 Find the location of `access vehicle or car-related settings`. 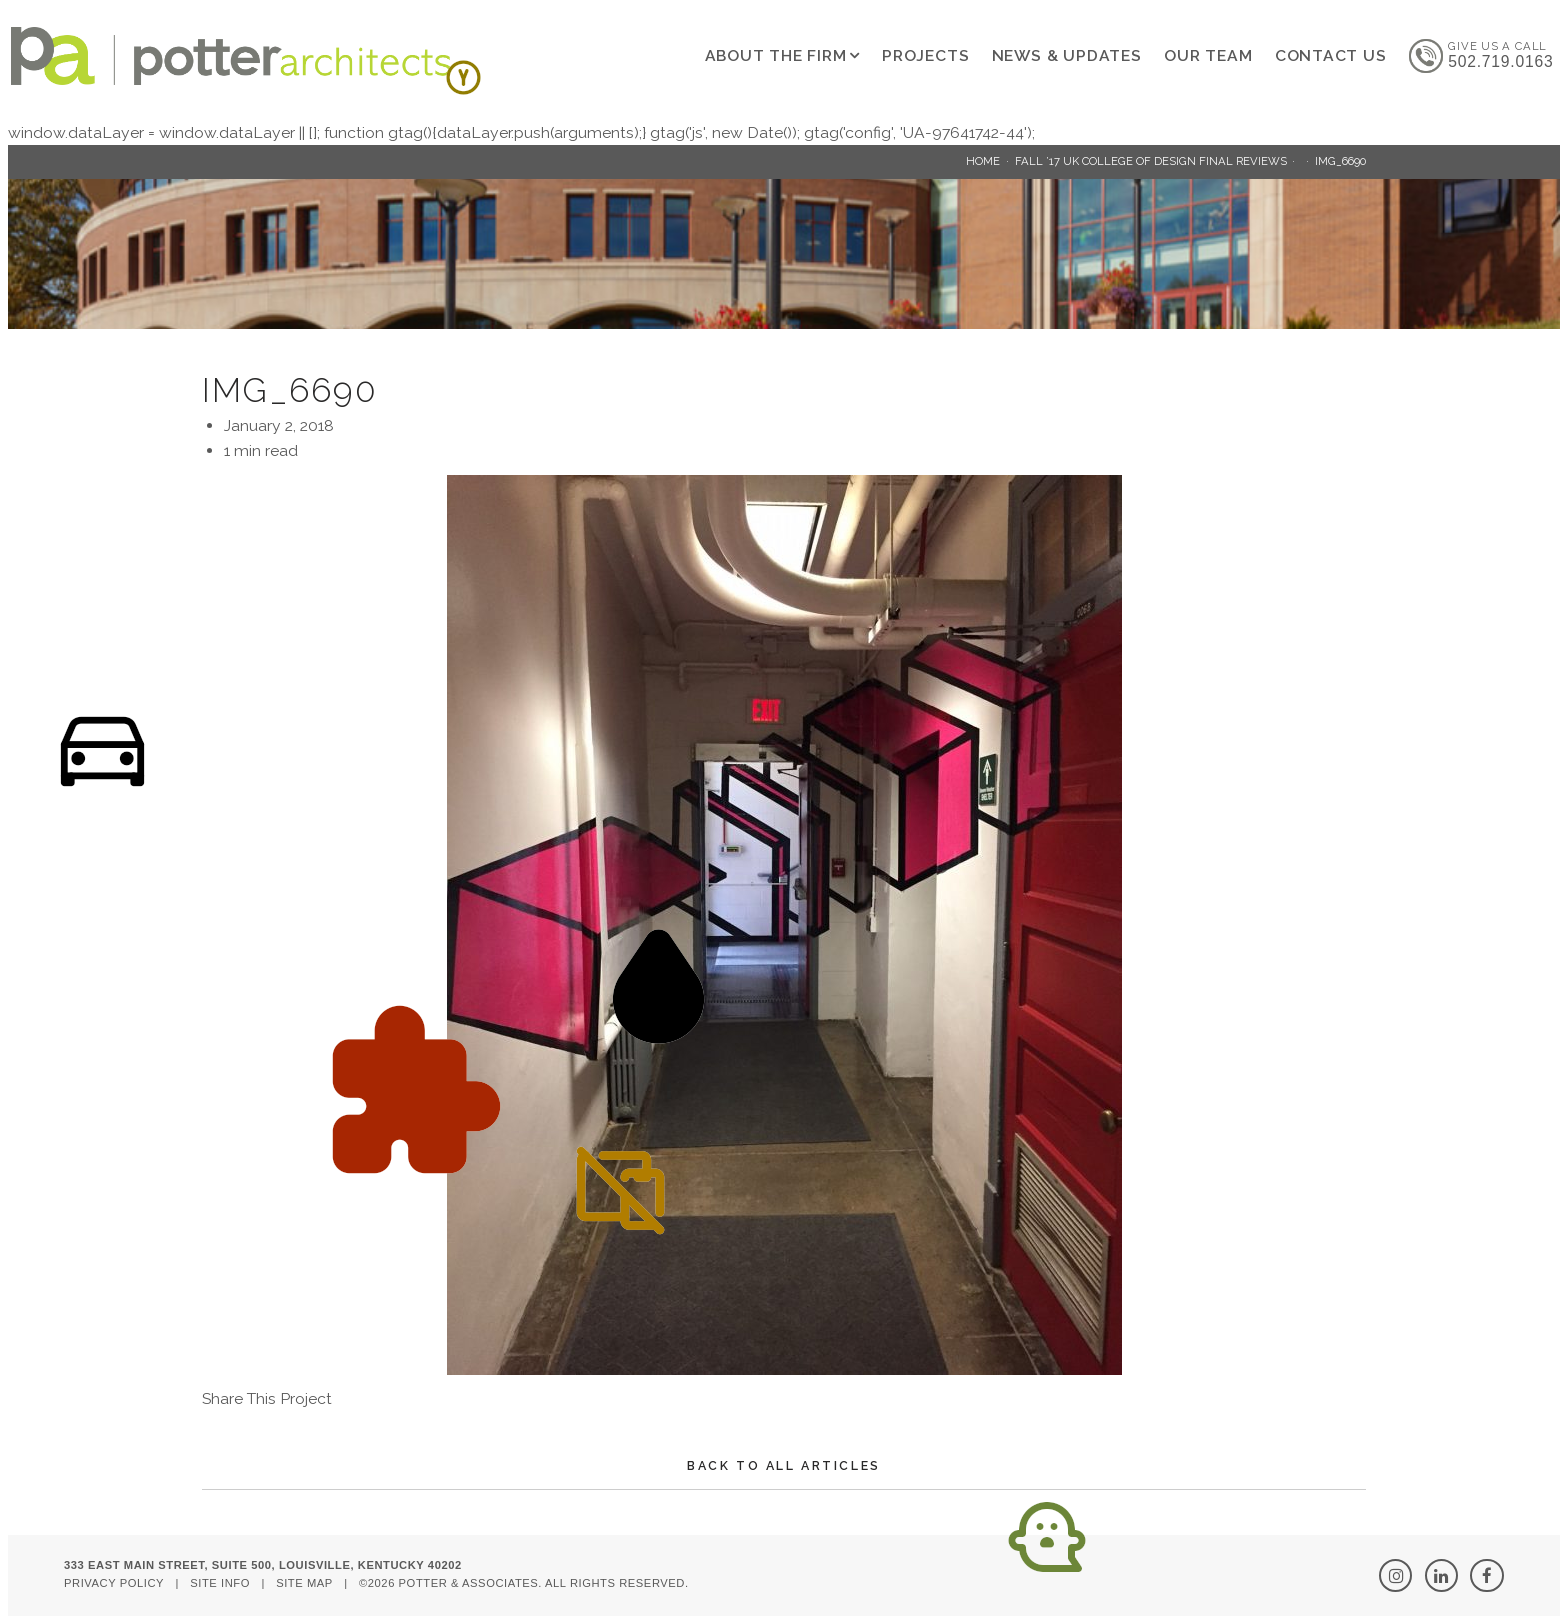

access vehicle or car-related settings is located at coordinates (102, 751).